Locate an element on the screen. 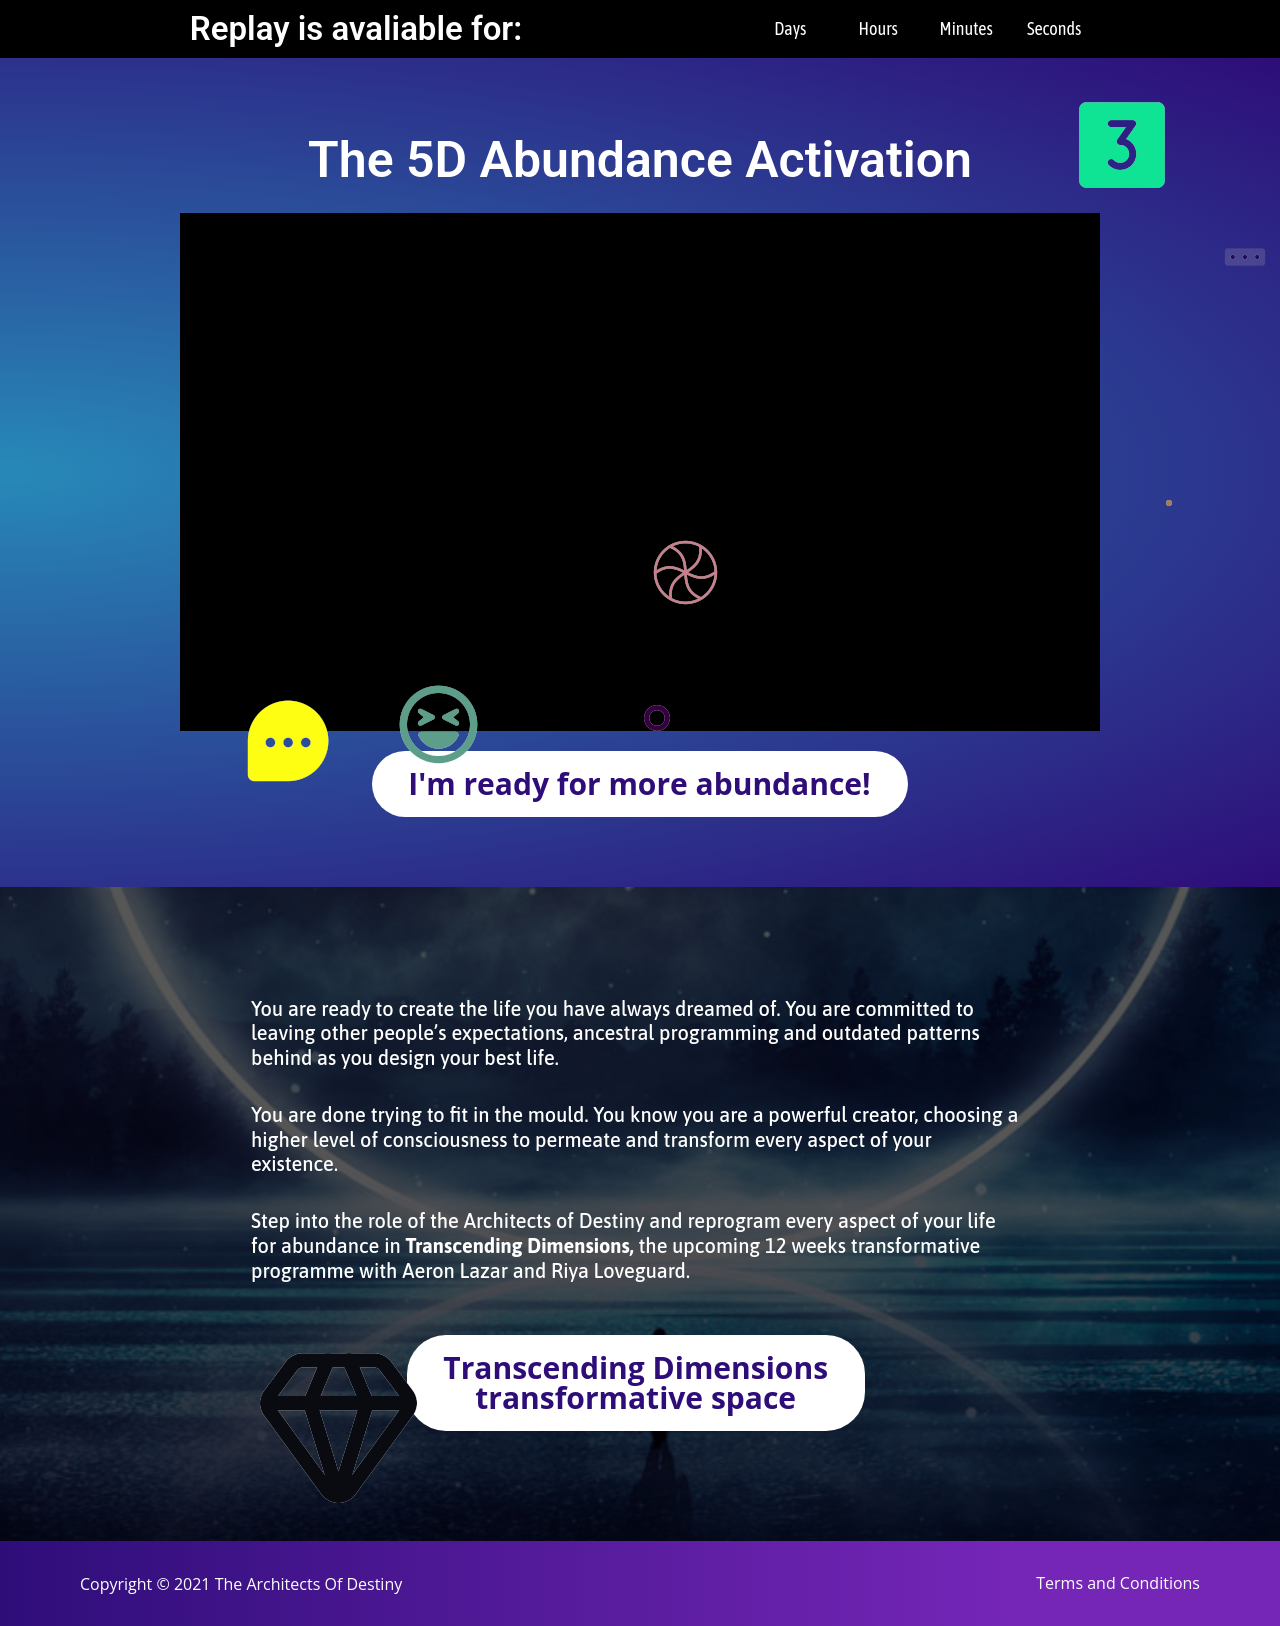 The image size is (1280, 1626). indicates premium or pro membership status is located at coordinates (338, 1424).